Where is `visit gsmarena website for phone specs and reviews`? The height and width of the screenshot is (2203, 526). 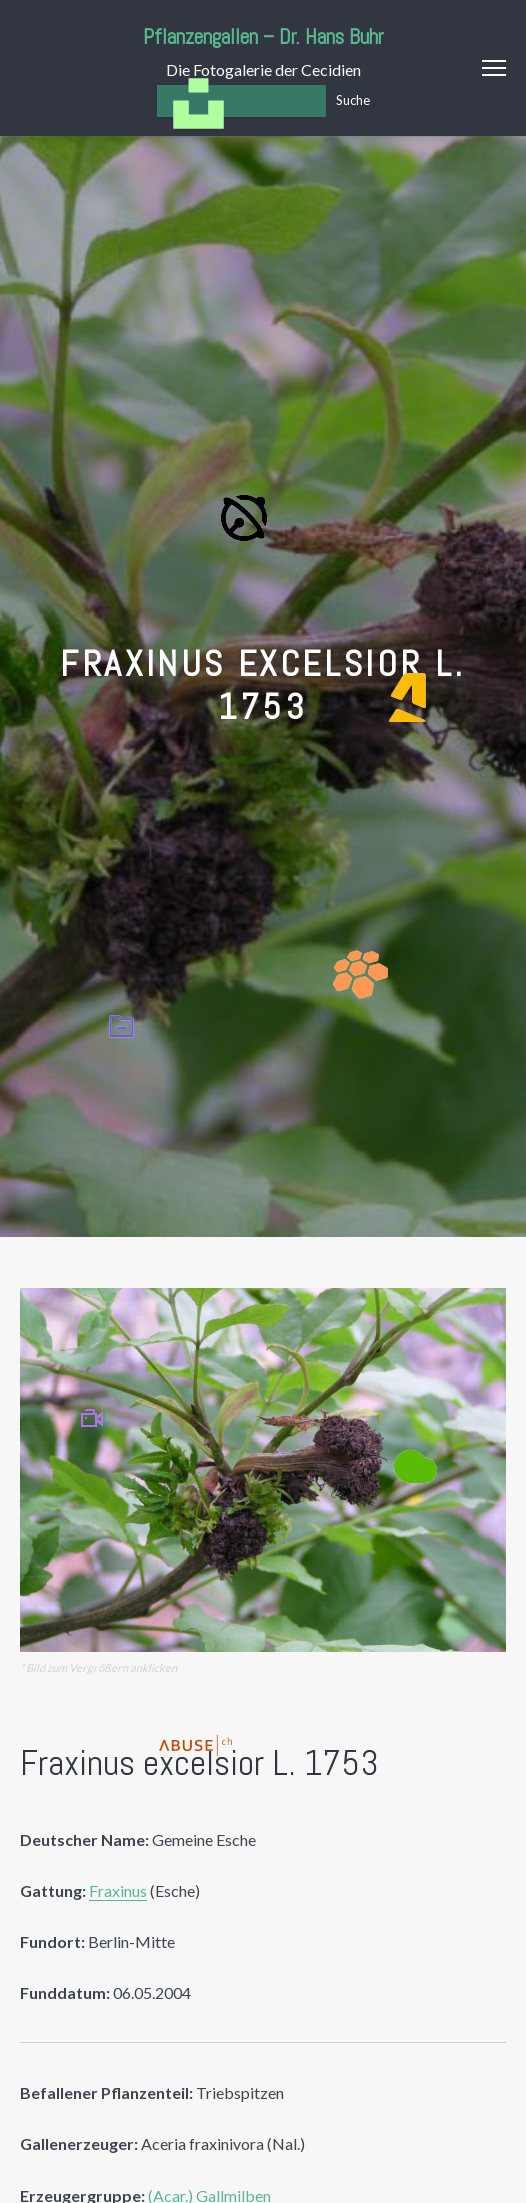 visit gsmarena website for phone specs and reviews is located at coordinates (407, 697).